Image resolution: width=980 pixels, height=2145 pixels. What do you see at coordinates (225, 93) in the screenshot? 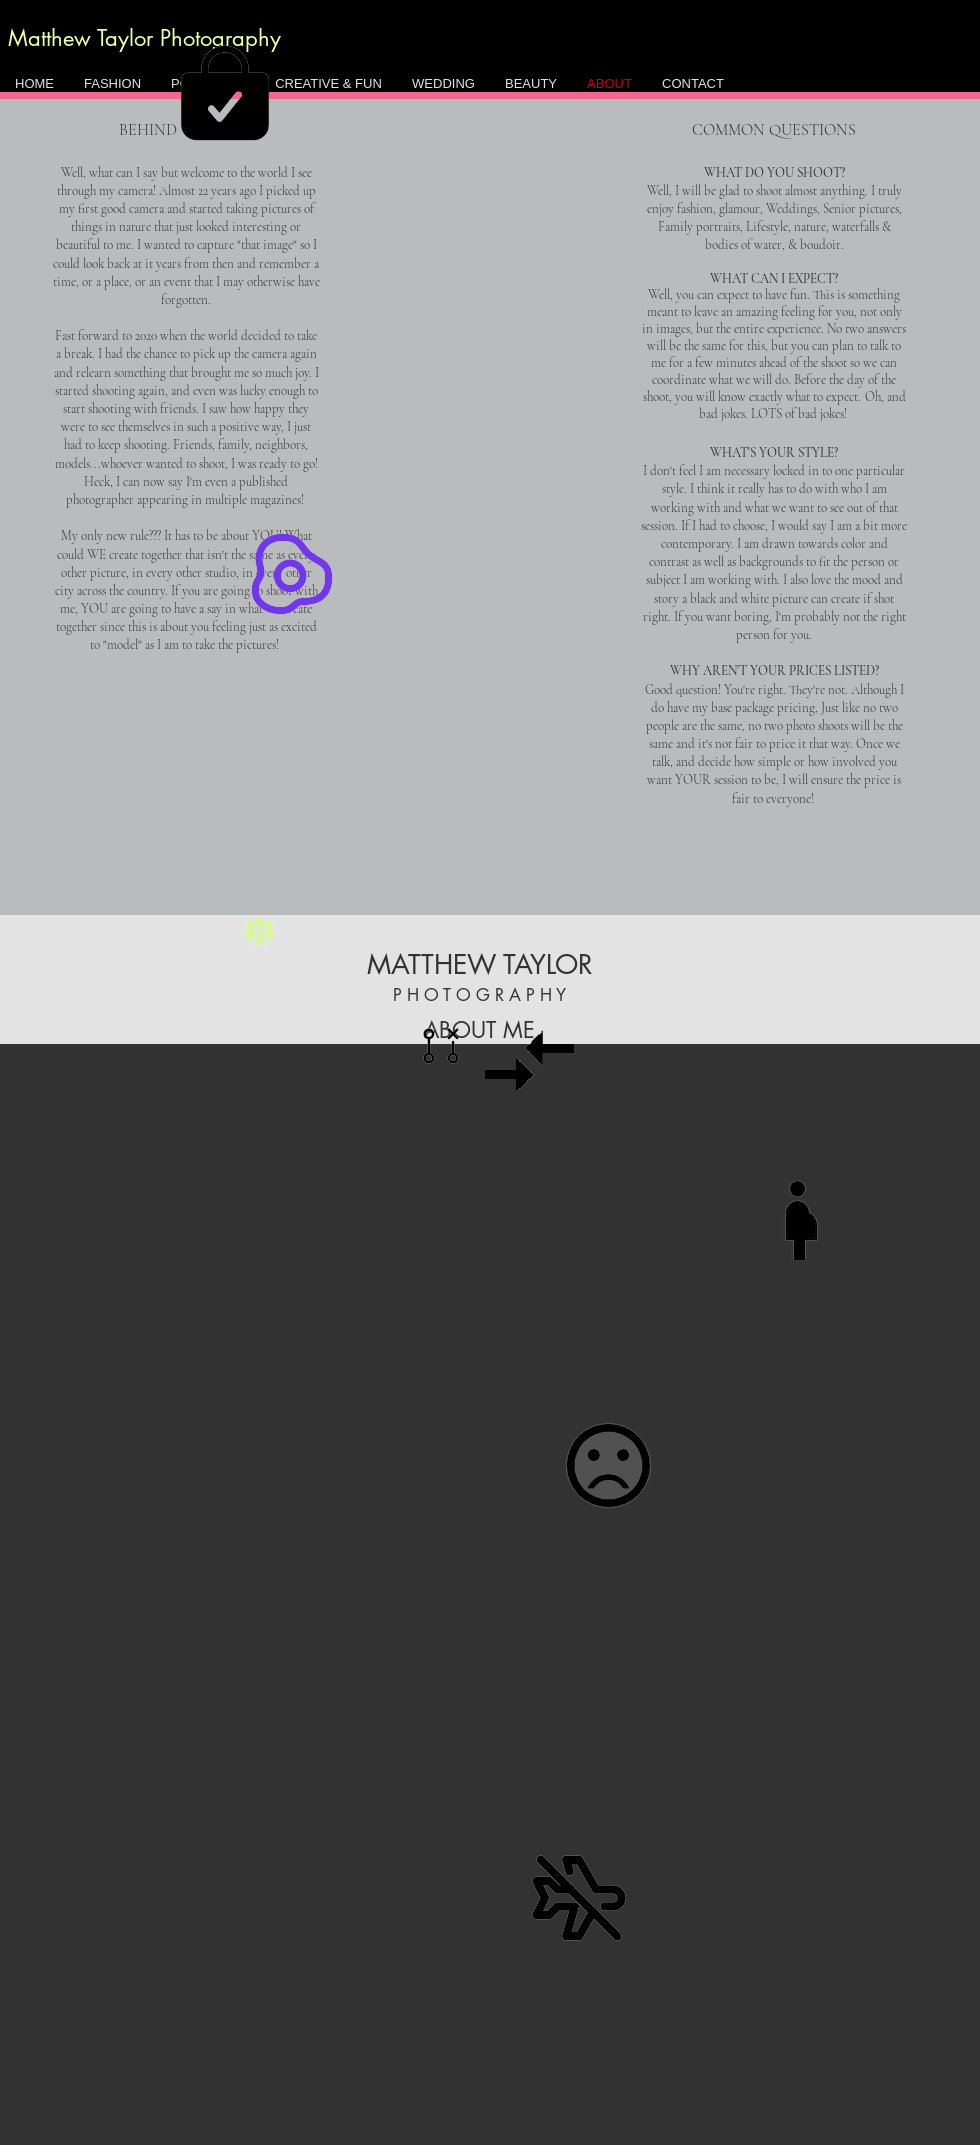
I see `purchase completed successfully` at bounding box center [225, 93].